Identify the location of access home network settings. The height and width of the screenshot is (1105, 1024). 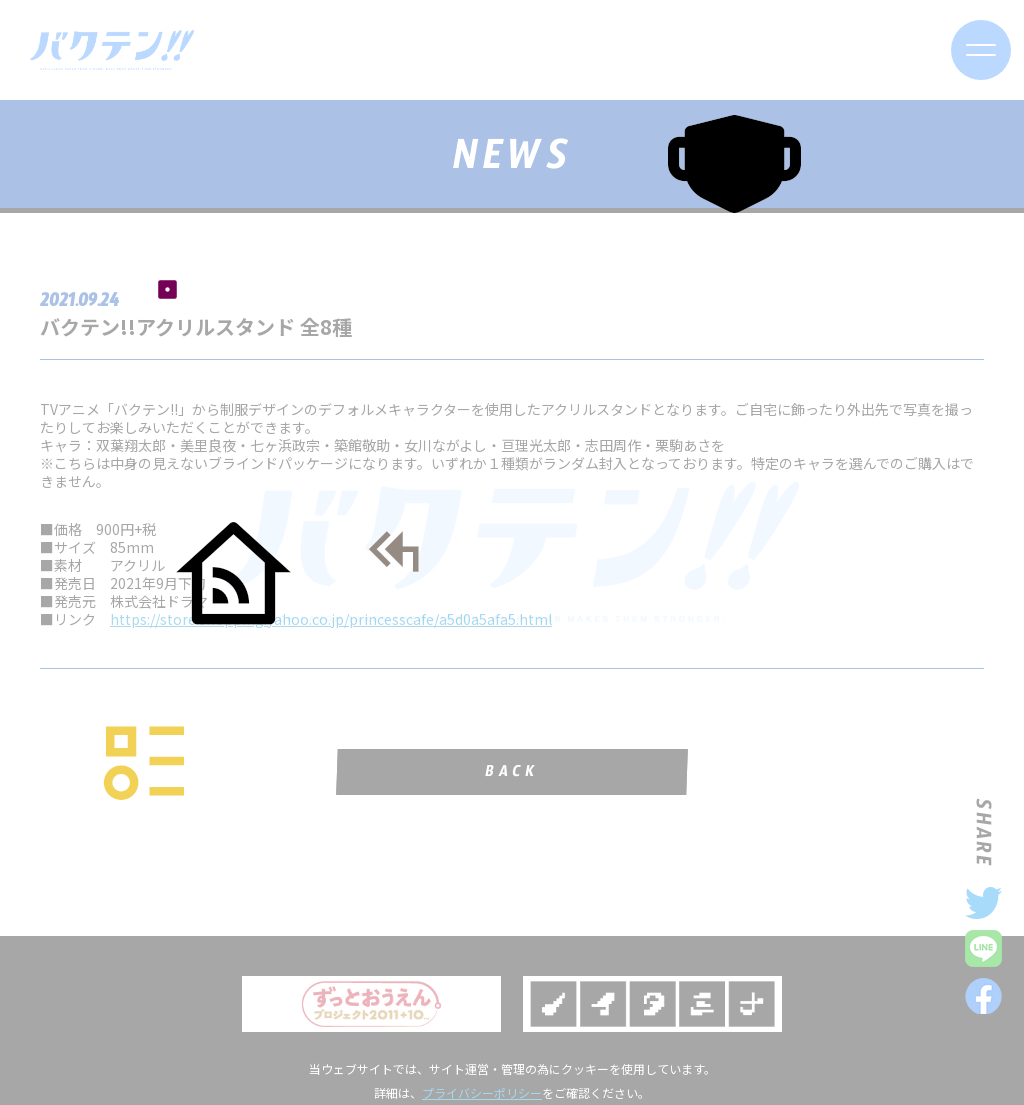
(233, 577).